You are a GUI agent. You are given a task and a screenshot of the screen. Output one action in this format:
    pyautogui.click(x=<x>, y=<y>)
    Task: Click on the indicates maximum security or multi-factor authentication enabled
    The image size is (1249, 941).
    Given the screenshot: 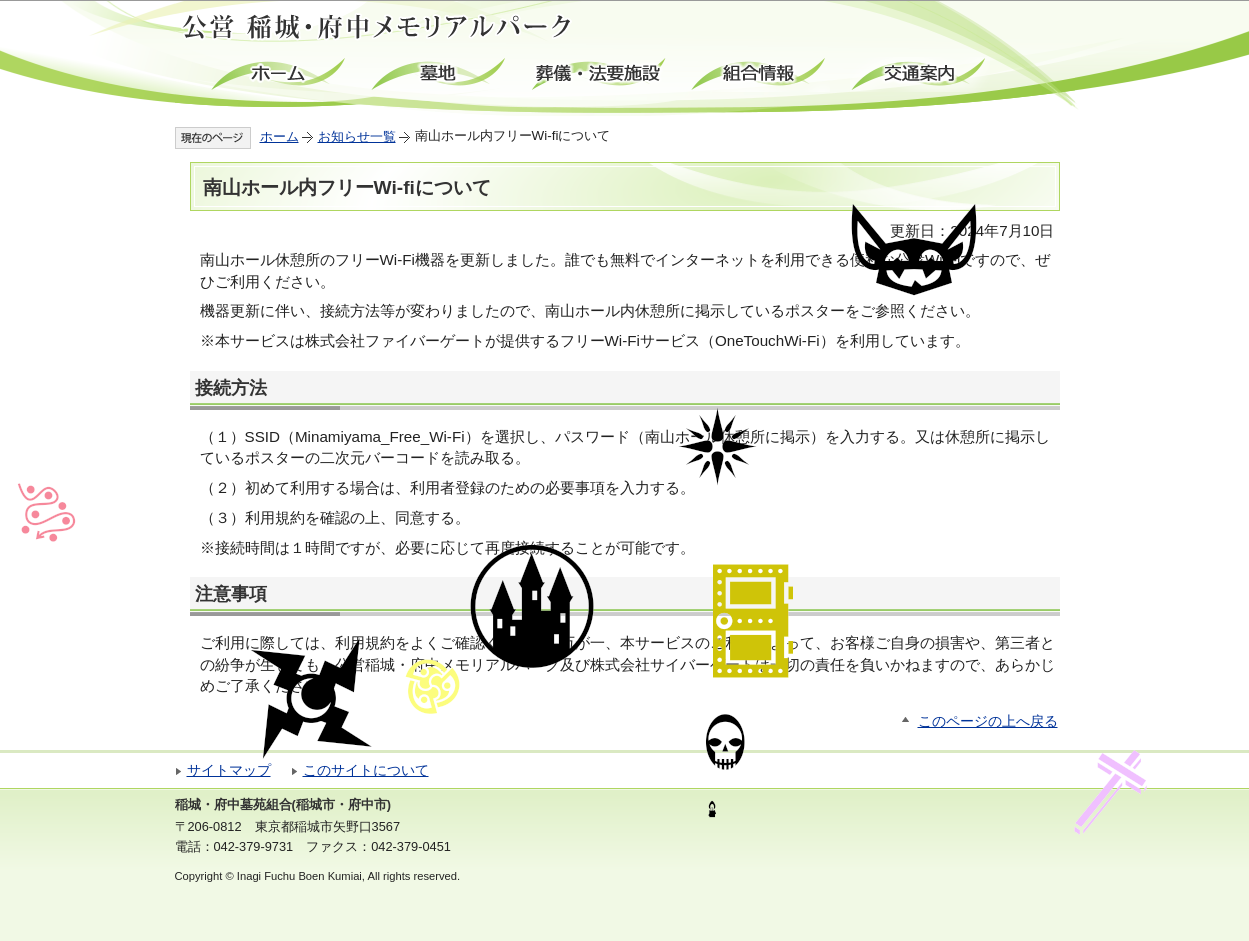 What is the action you would take?
    pyautogui.click(x=432, y=686)
    